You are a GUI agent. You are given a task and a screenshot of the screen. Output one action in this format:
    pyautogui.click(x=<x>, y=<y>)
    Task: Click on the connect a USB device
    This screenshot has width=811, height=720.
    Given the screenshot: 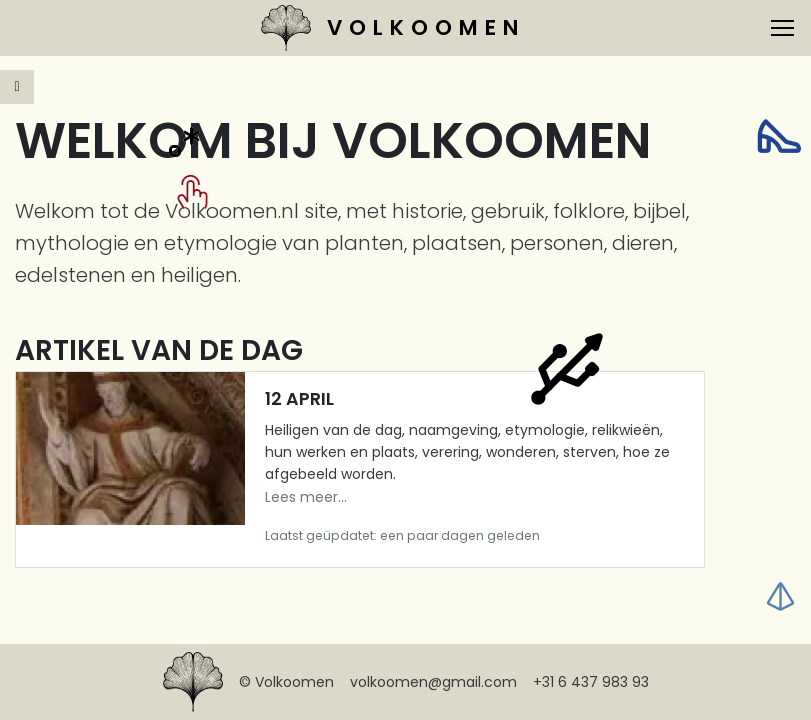 What is the action you would take?
    pyautogui.click(x=567, y=369)
    